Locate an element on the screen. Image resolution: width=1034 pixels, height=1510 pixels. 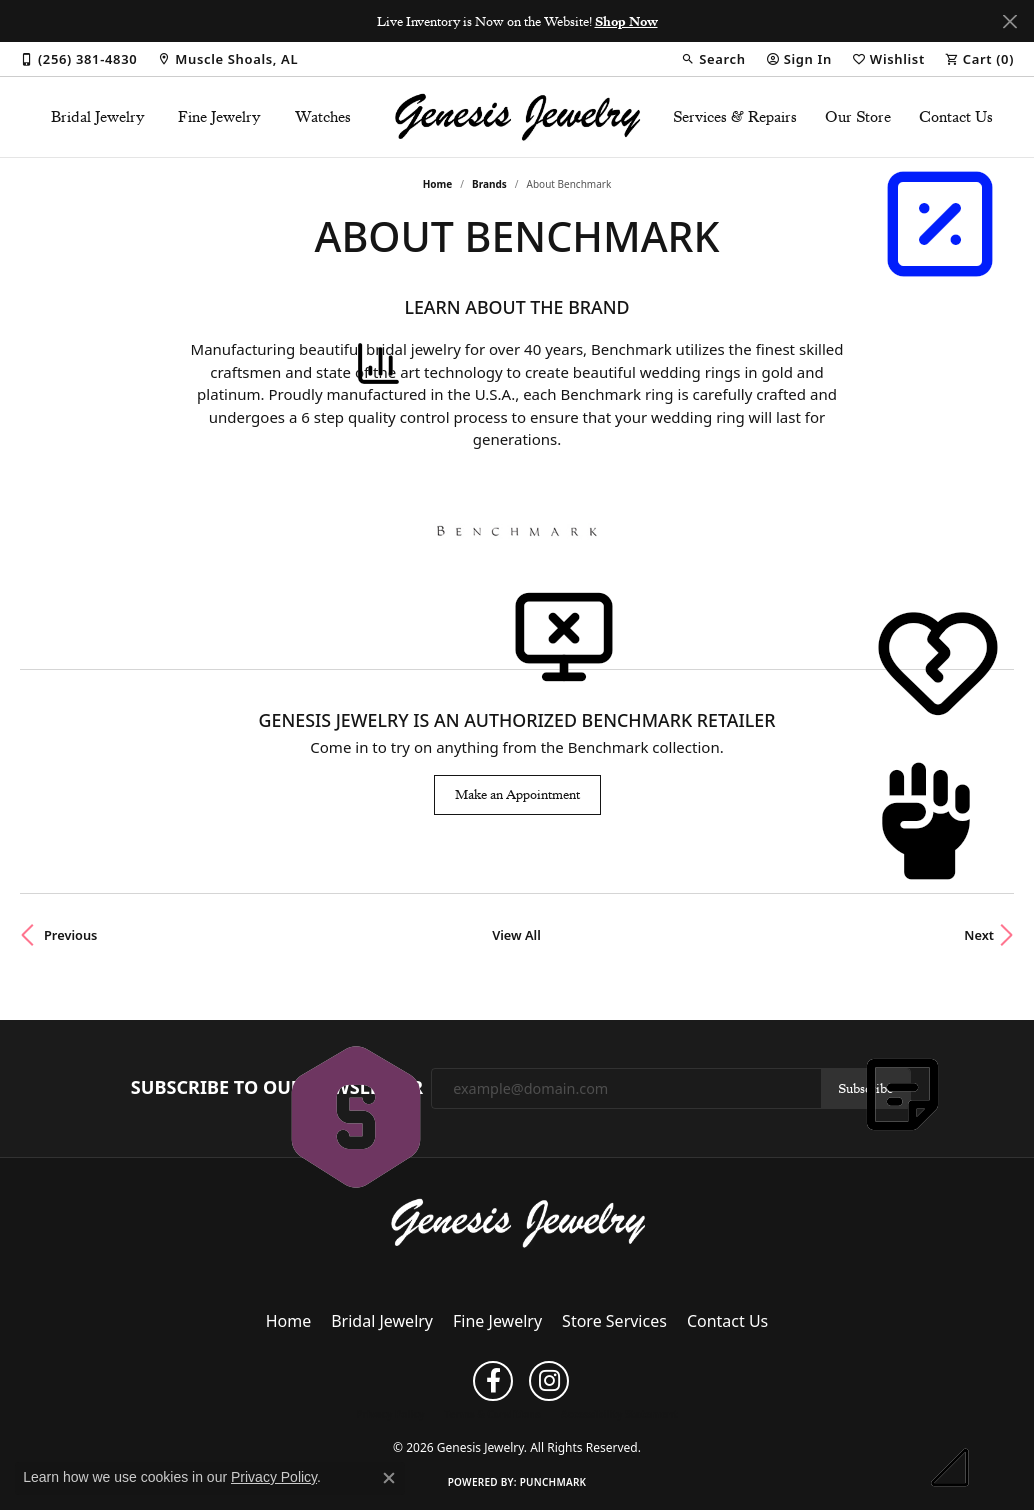
indicates a service or feature starting with "S" is located at coordinates (356, 1117).